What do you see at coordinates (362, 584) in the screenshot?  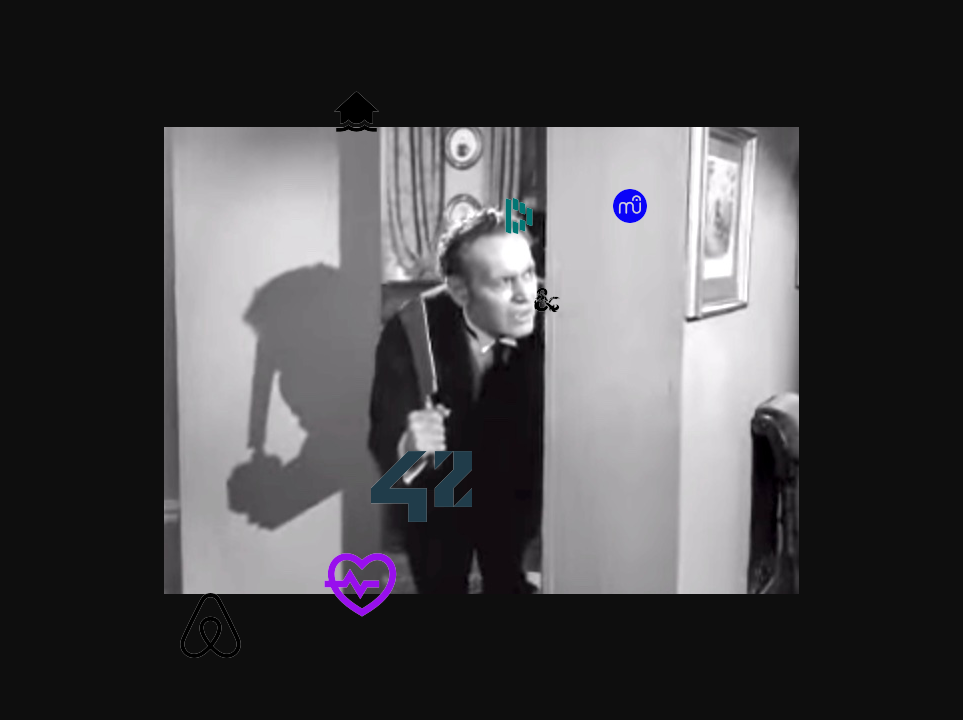 I see `view health or fitness tracking data` at bounding box center [362, 584].